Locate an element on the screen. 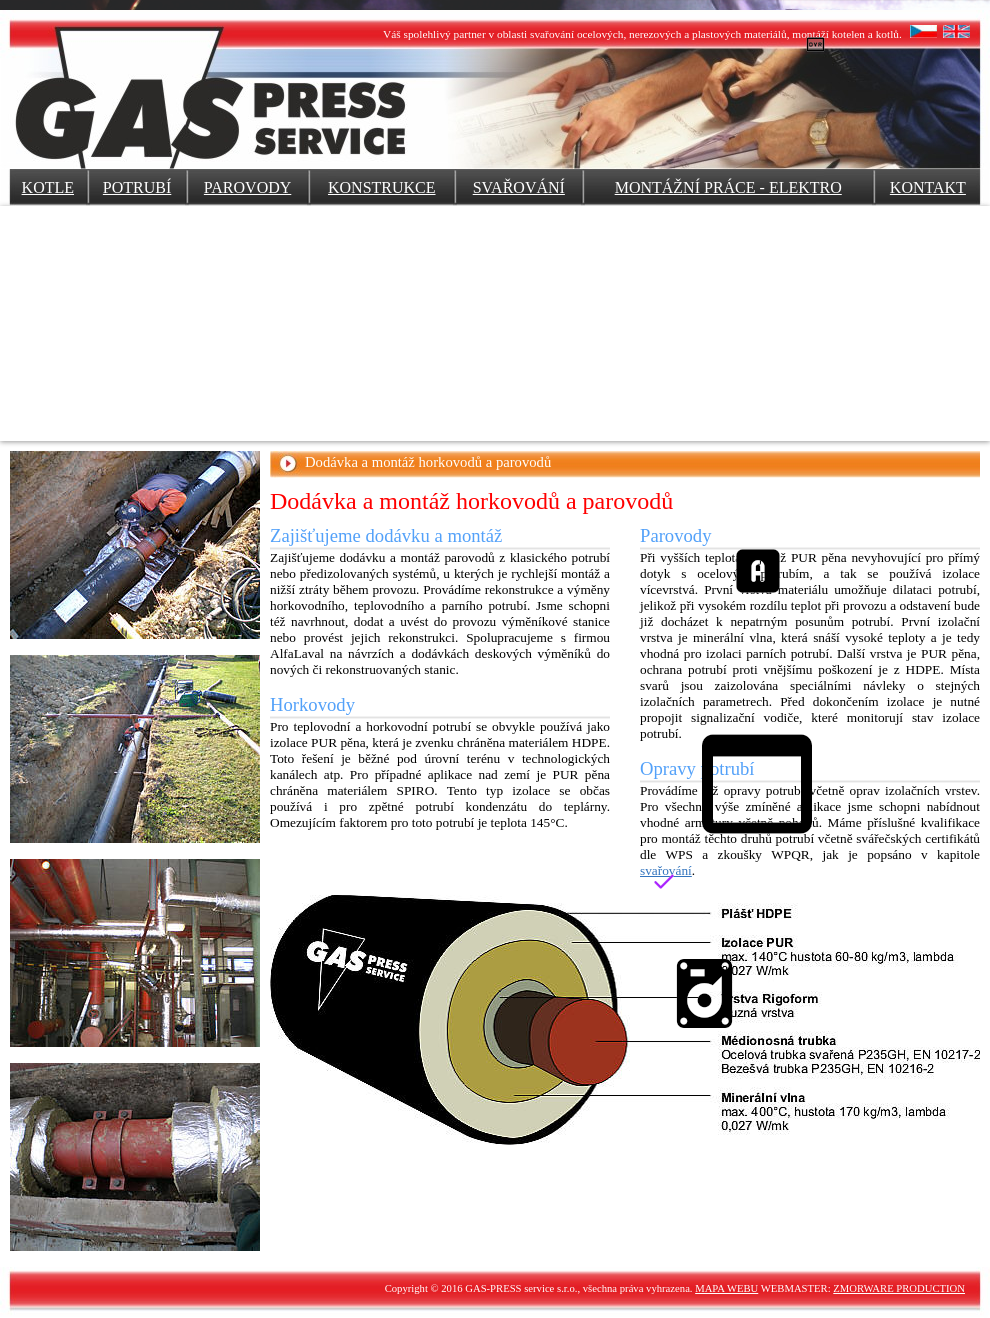 This screenshot has width=990, height=1318. access storage or disk settings is located at coordinates (704, 993).